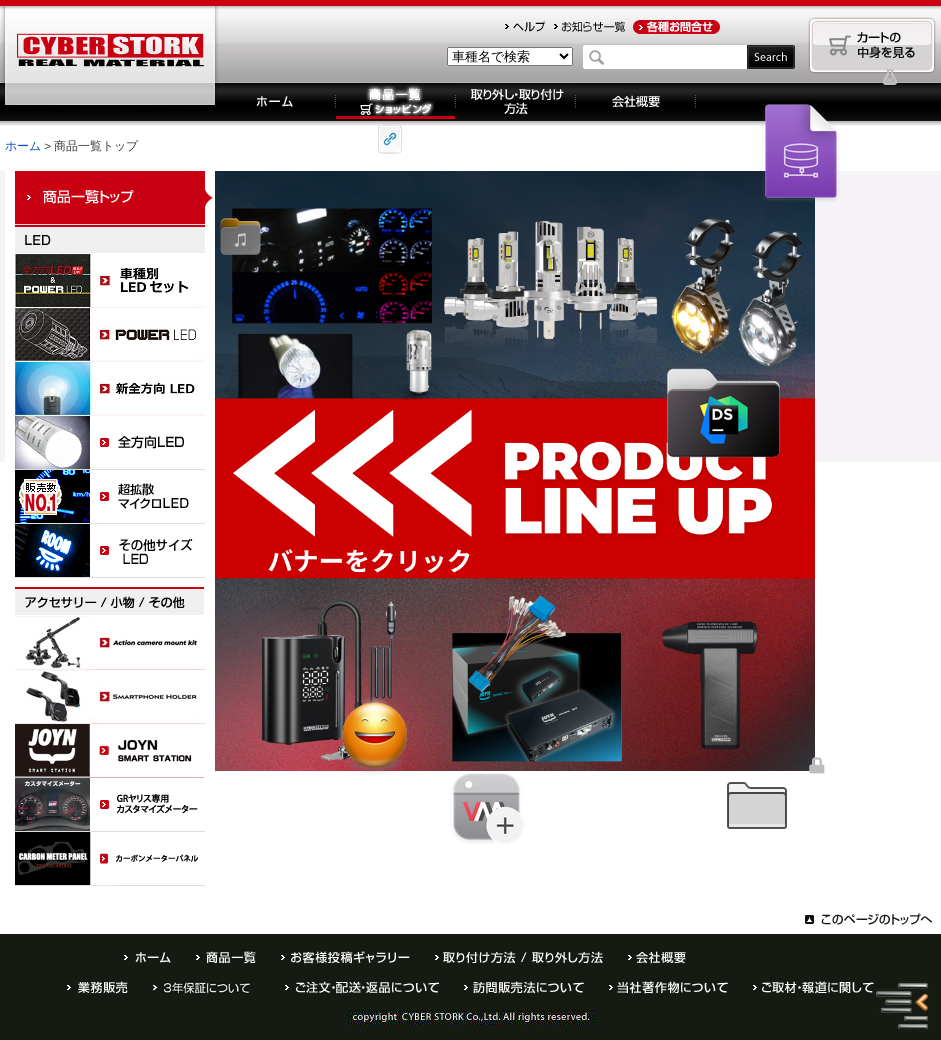  What do you see at coordinates (801, 153) in the screenshot?
I see `kexi database connection file` at bounding box center [801, 153].